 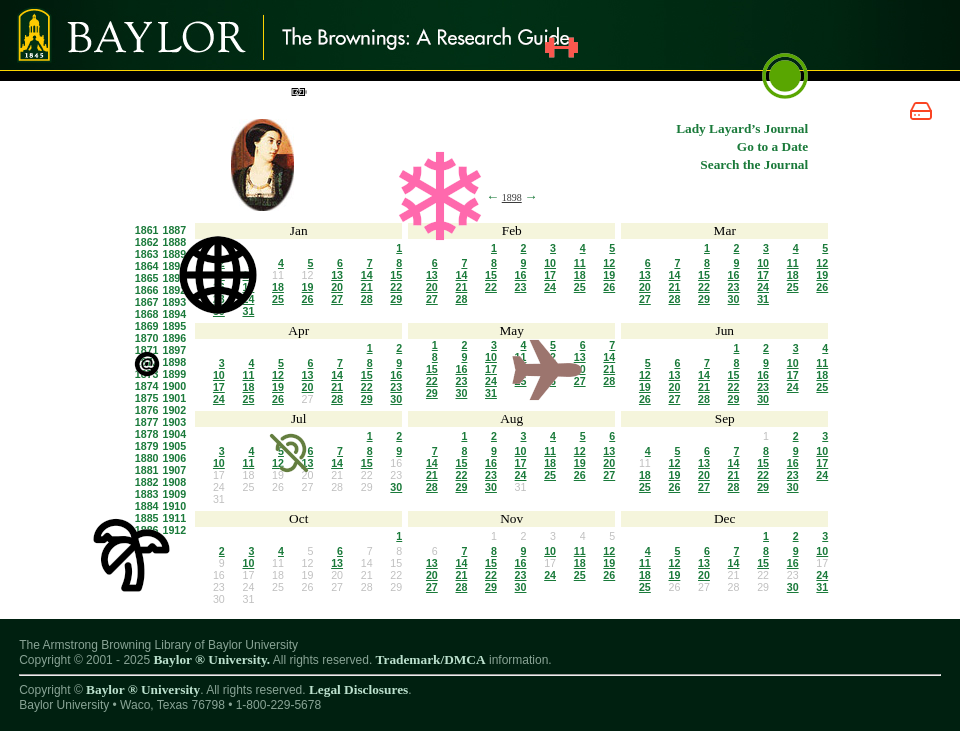 What do you see at coordinates (440, 196) in the screenshot?
I see `indicates cold or winter weather conditions` at bounding box center [440, 196].